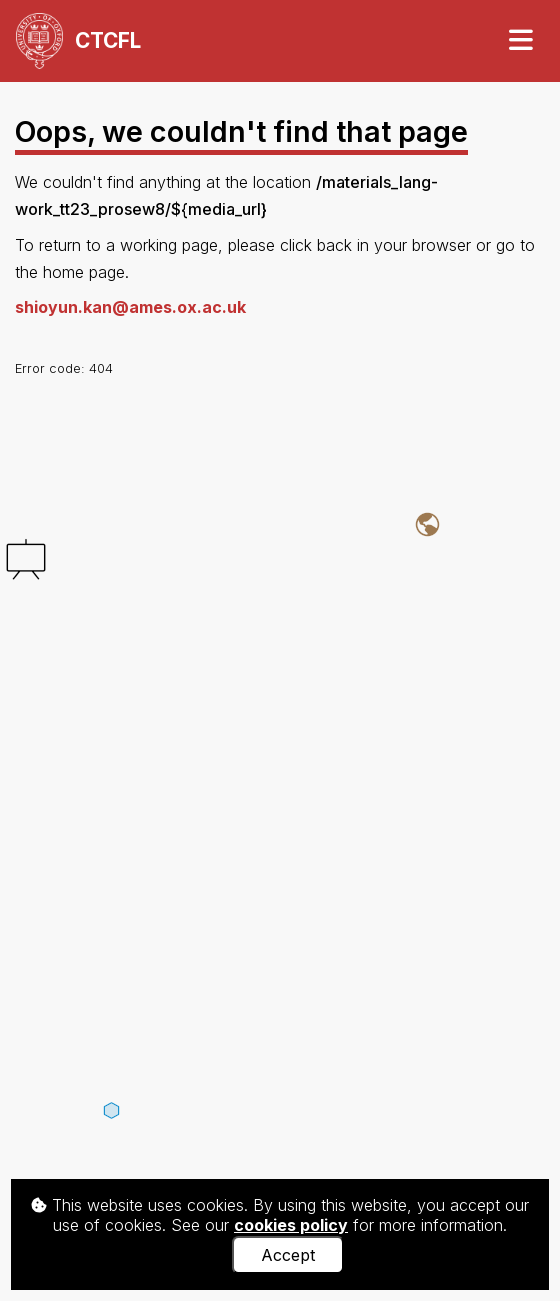 The image size is (560, 1301). Describe the element at coordinates (427, 524) in the screenshot. I see `switch to western hemisphere region` at that location.